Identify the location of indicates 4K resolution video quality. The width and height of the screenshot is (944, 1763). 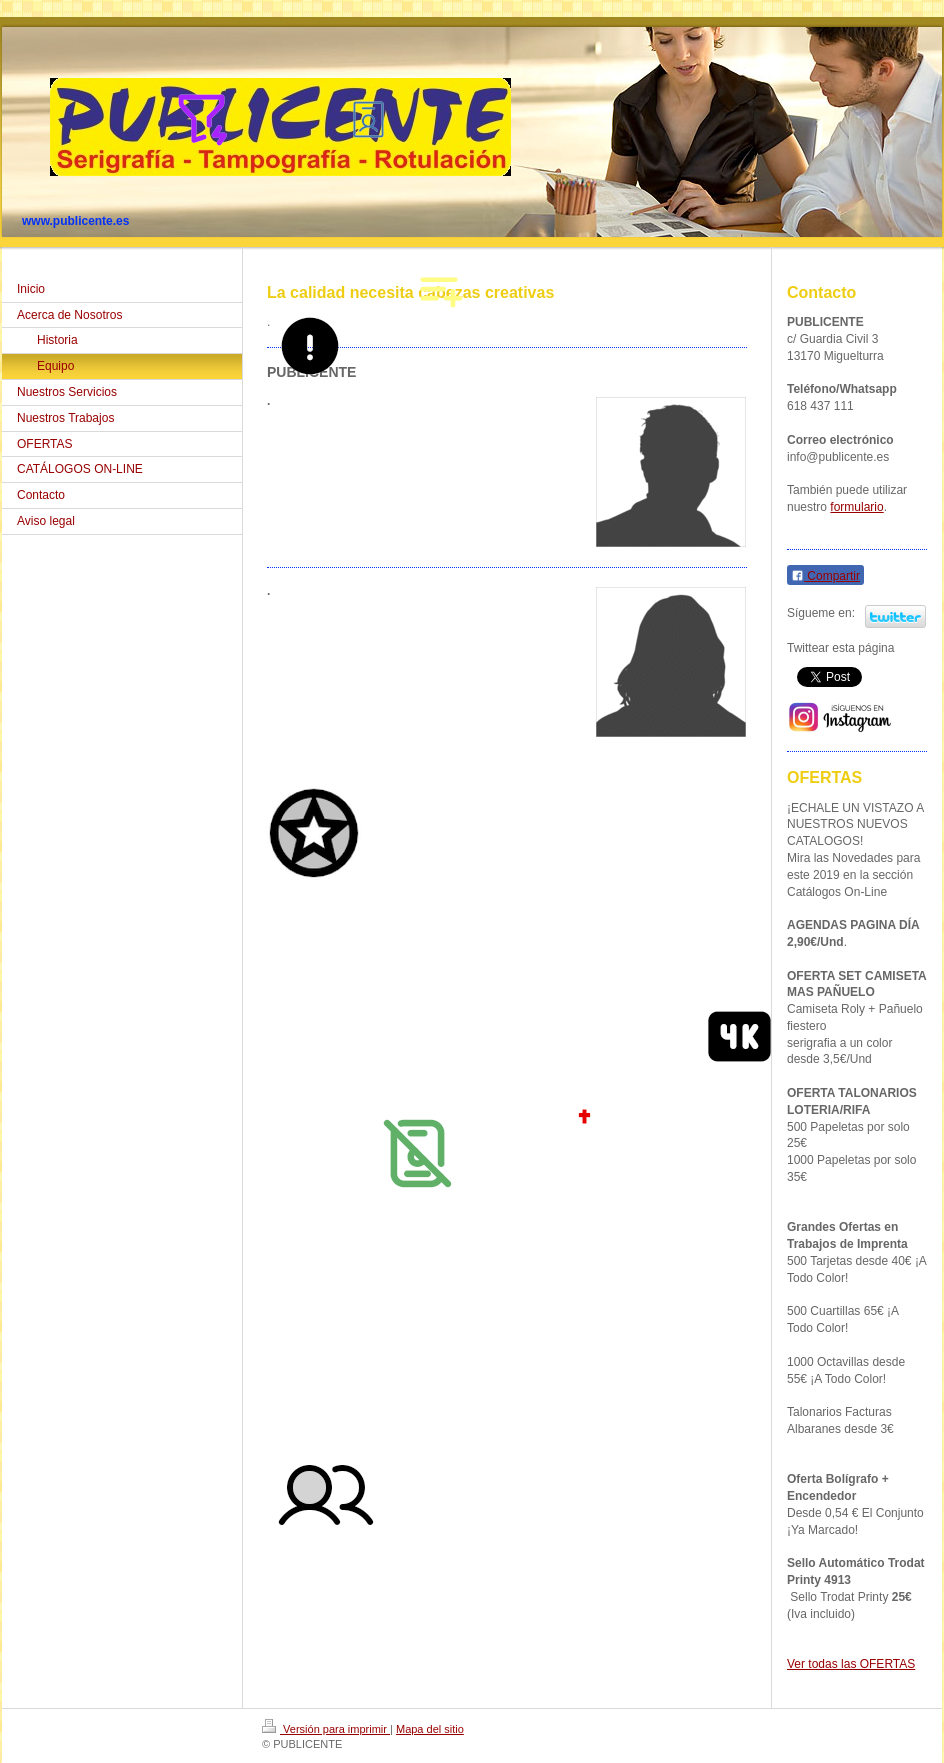
(739, 1036).